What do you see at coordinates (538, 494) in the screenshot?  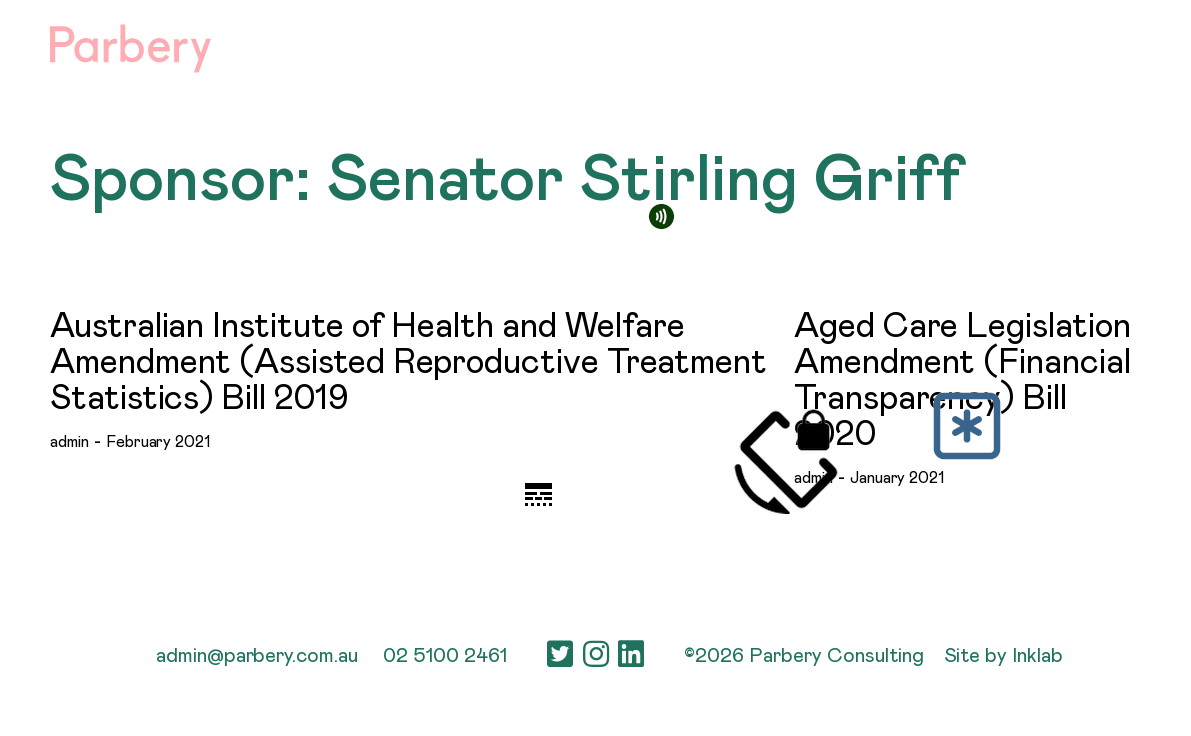 I see `change text line spacing or density` at bounding box center [538, 494].